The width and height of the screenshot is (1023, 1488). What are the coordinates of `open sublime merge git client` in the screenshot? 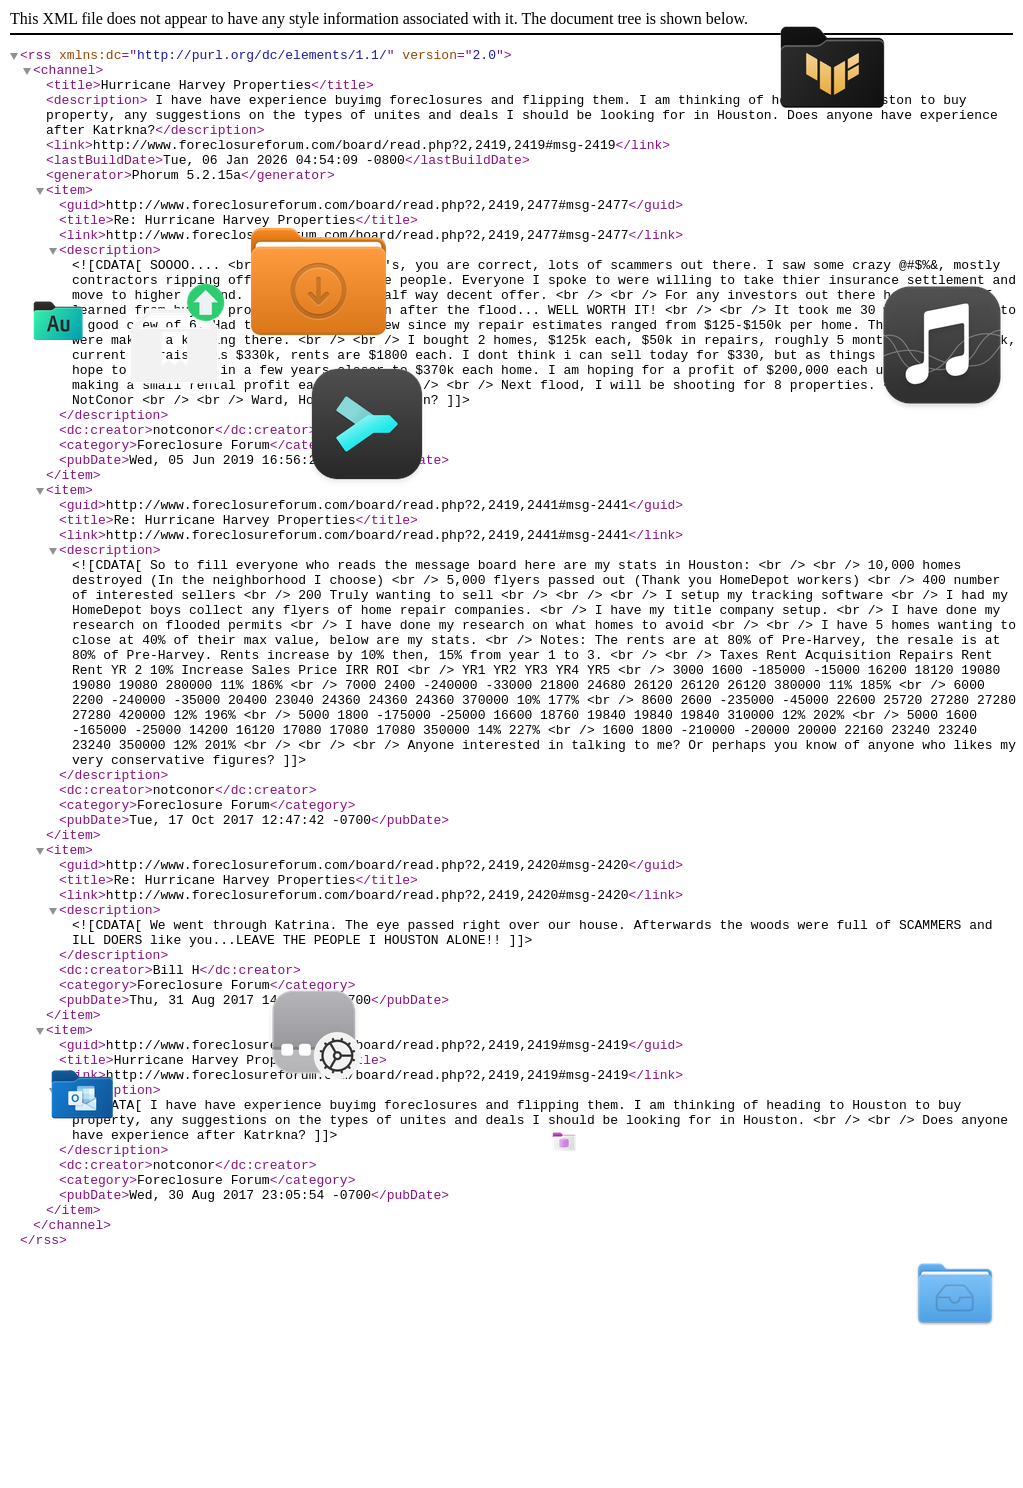 It's located at (367, 424).